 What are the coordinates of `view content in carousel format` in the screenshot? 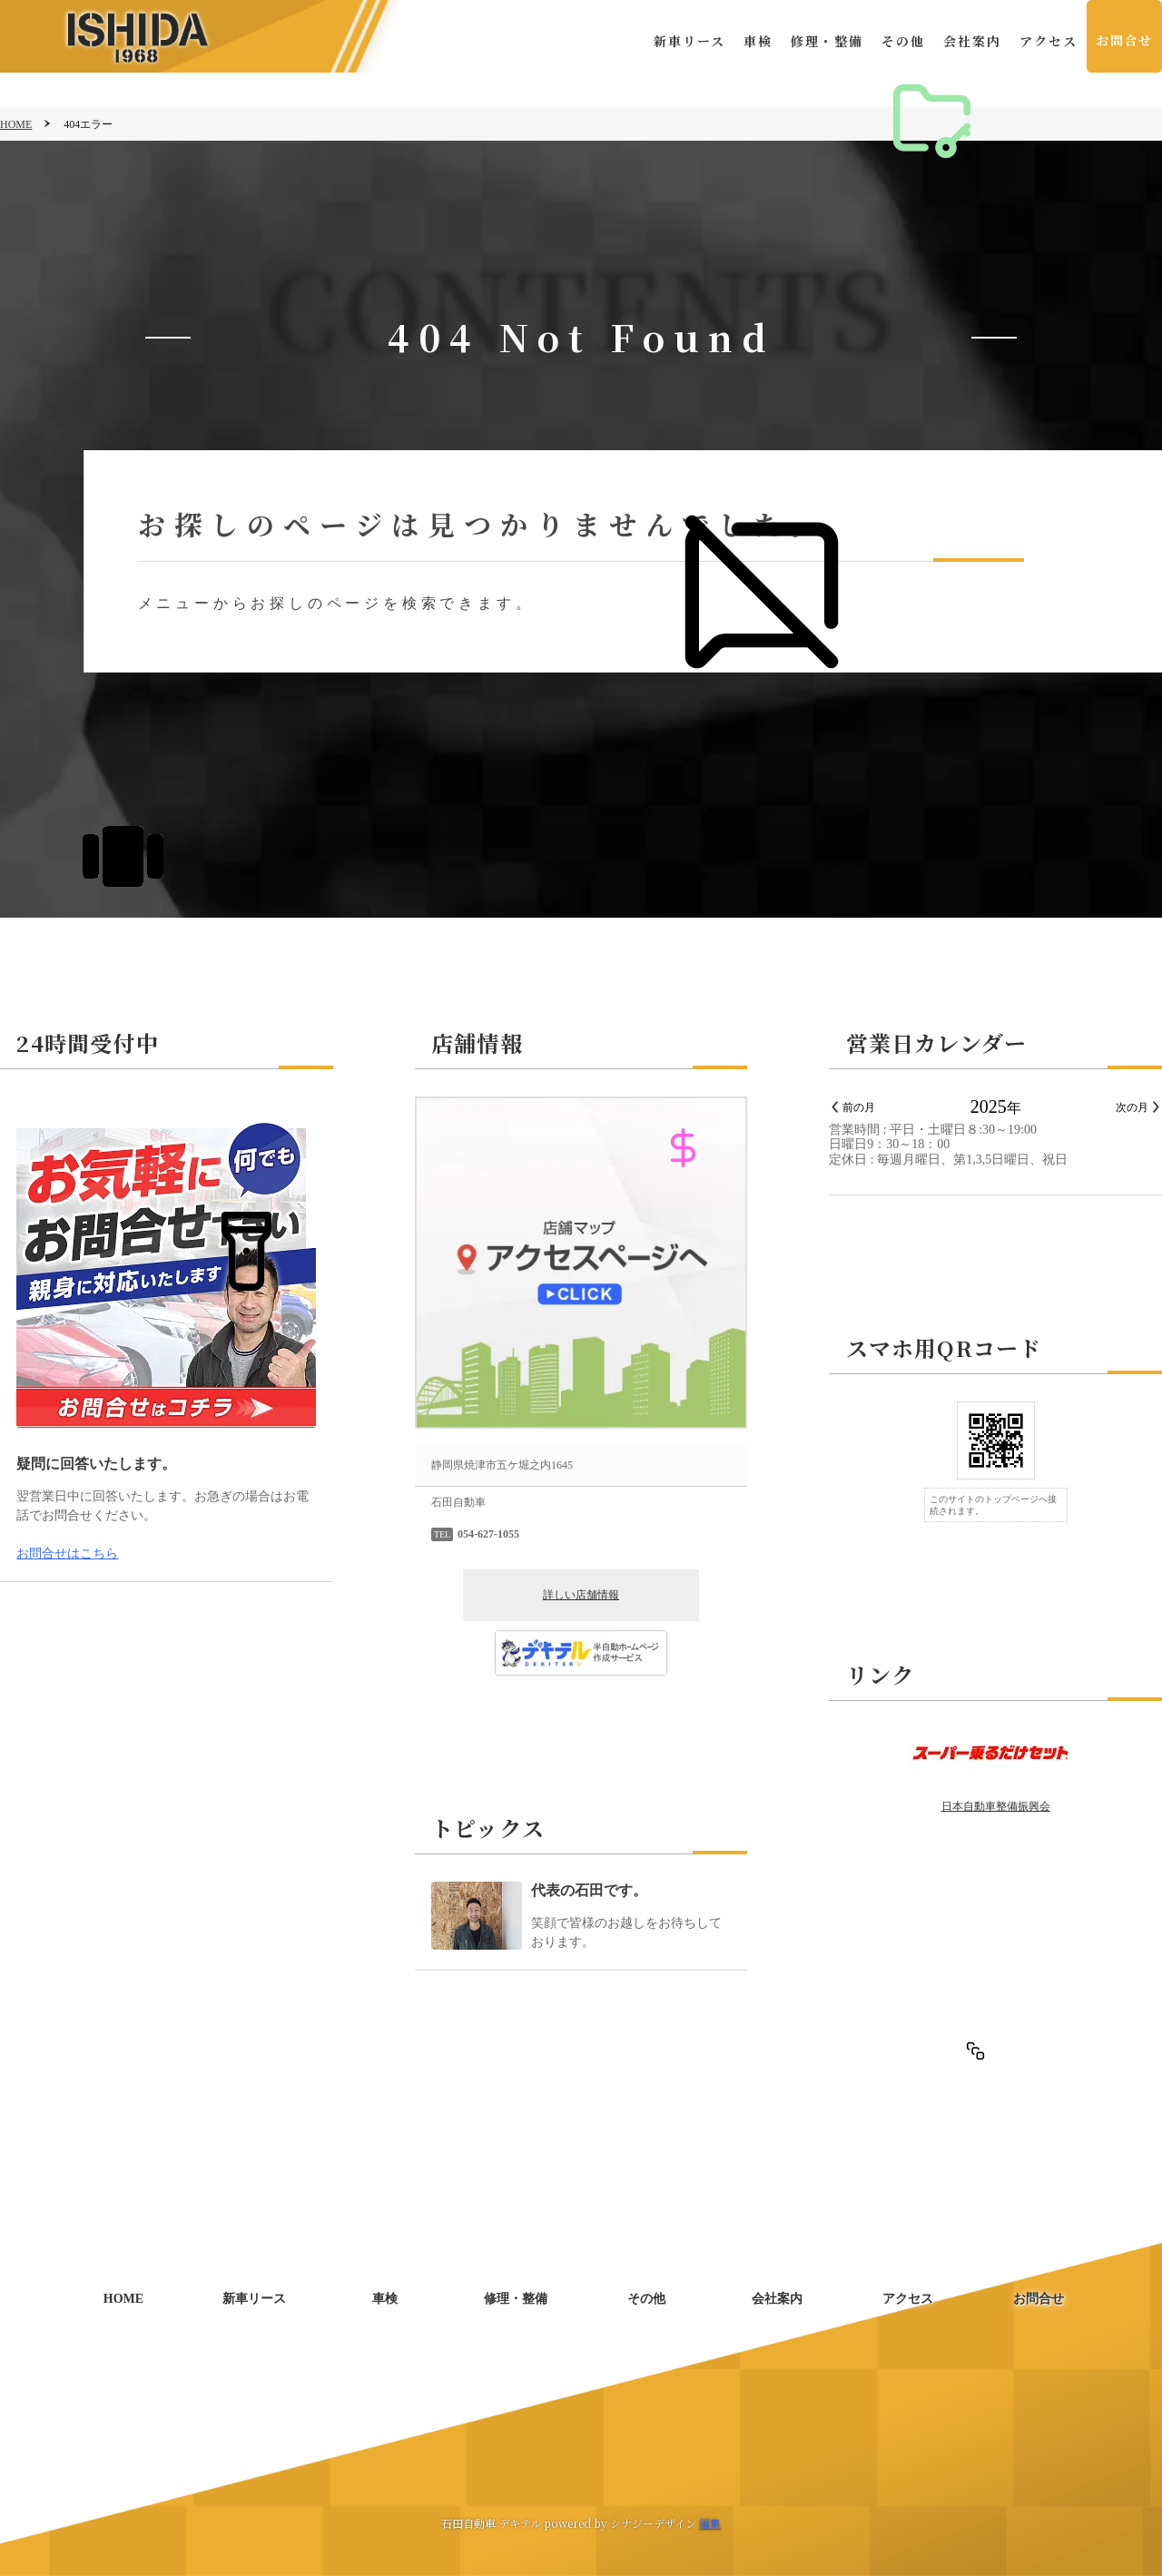 It's located at (123, 858).